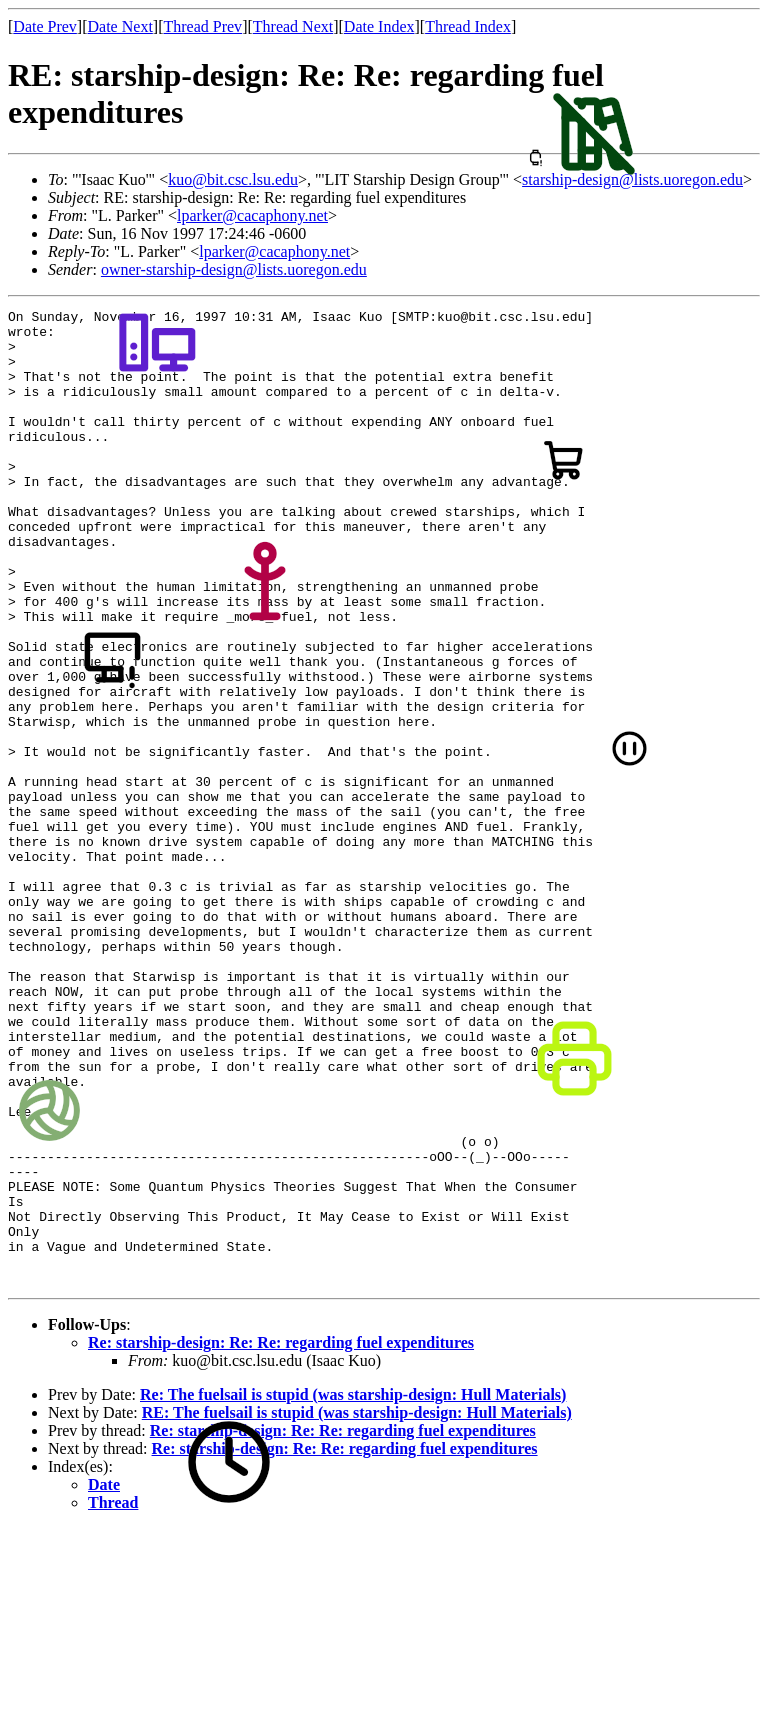 The width and height of the screenshot is (768, 1723). I want to click on view your shopping cart, so click(564, 461).